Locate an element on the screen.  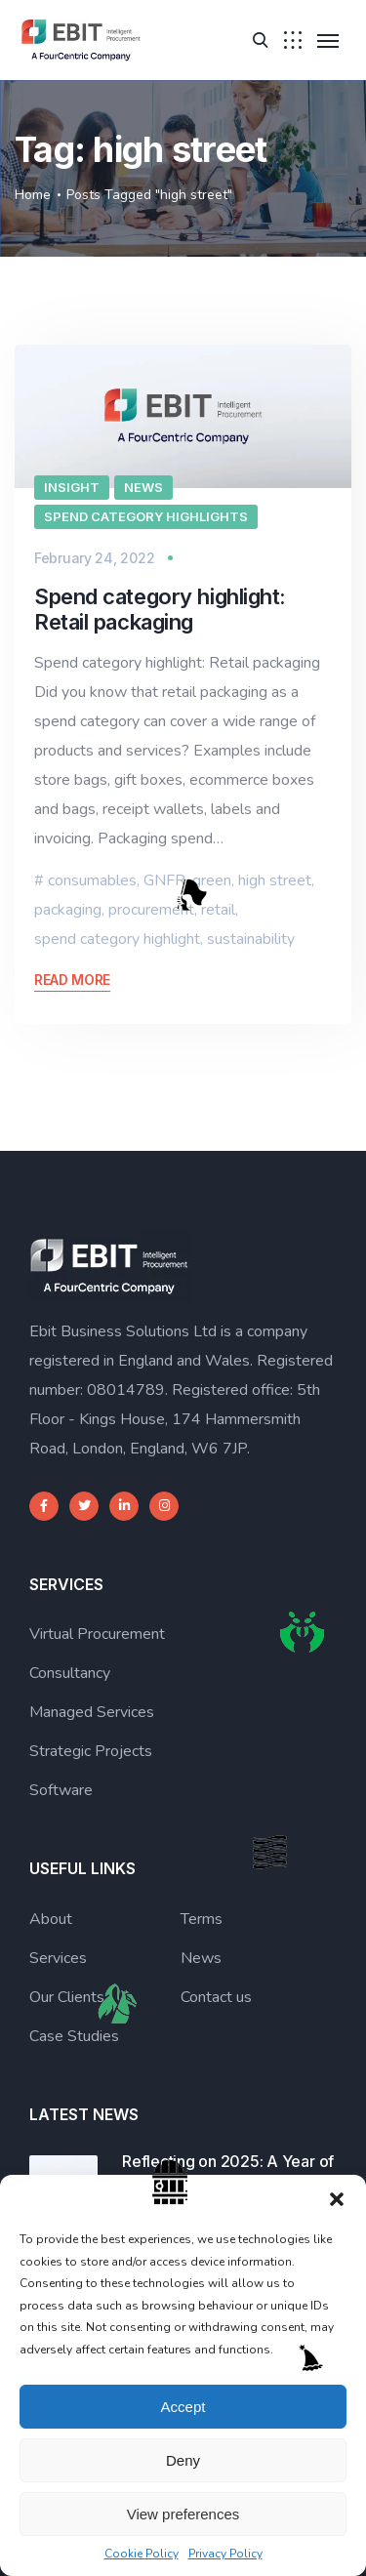
declare a truce or ceasefire in game is located at coordinates (191, 894).